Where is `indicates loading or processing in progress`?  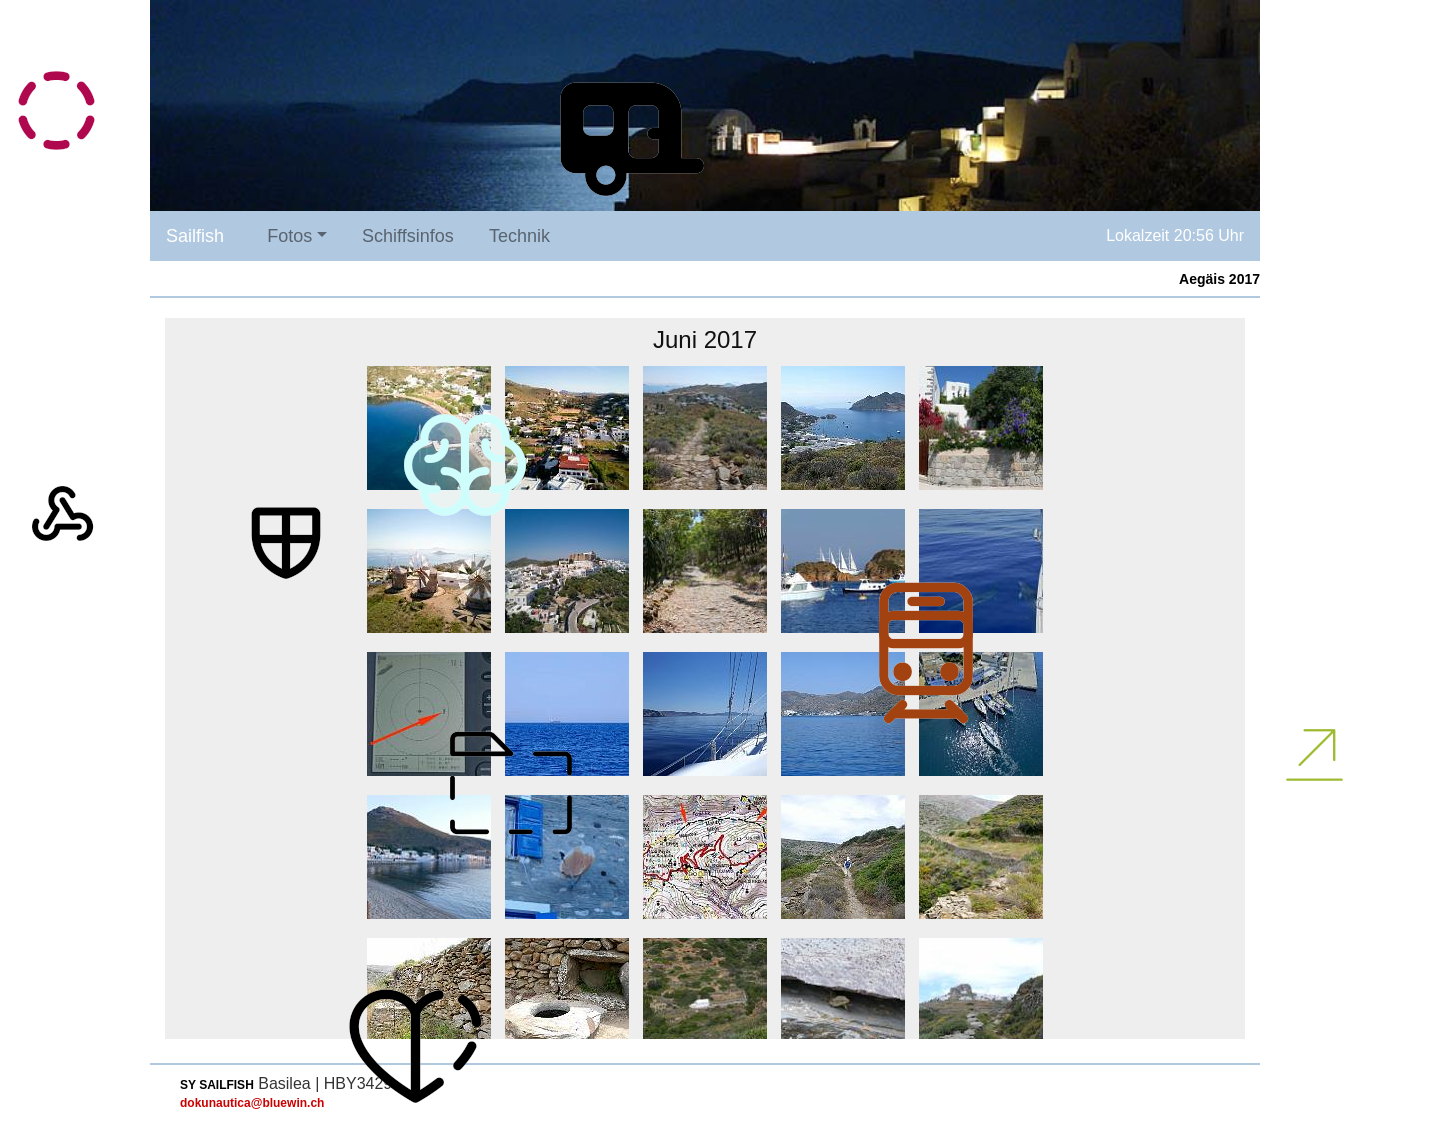 indicates loading or processing in progress is located at coordinates (56, 110).